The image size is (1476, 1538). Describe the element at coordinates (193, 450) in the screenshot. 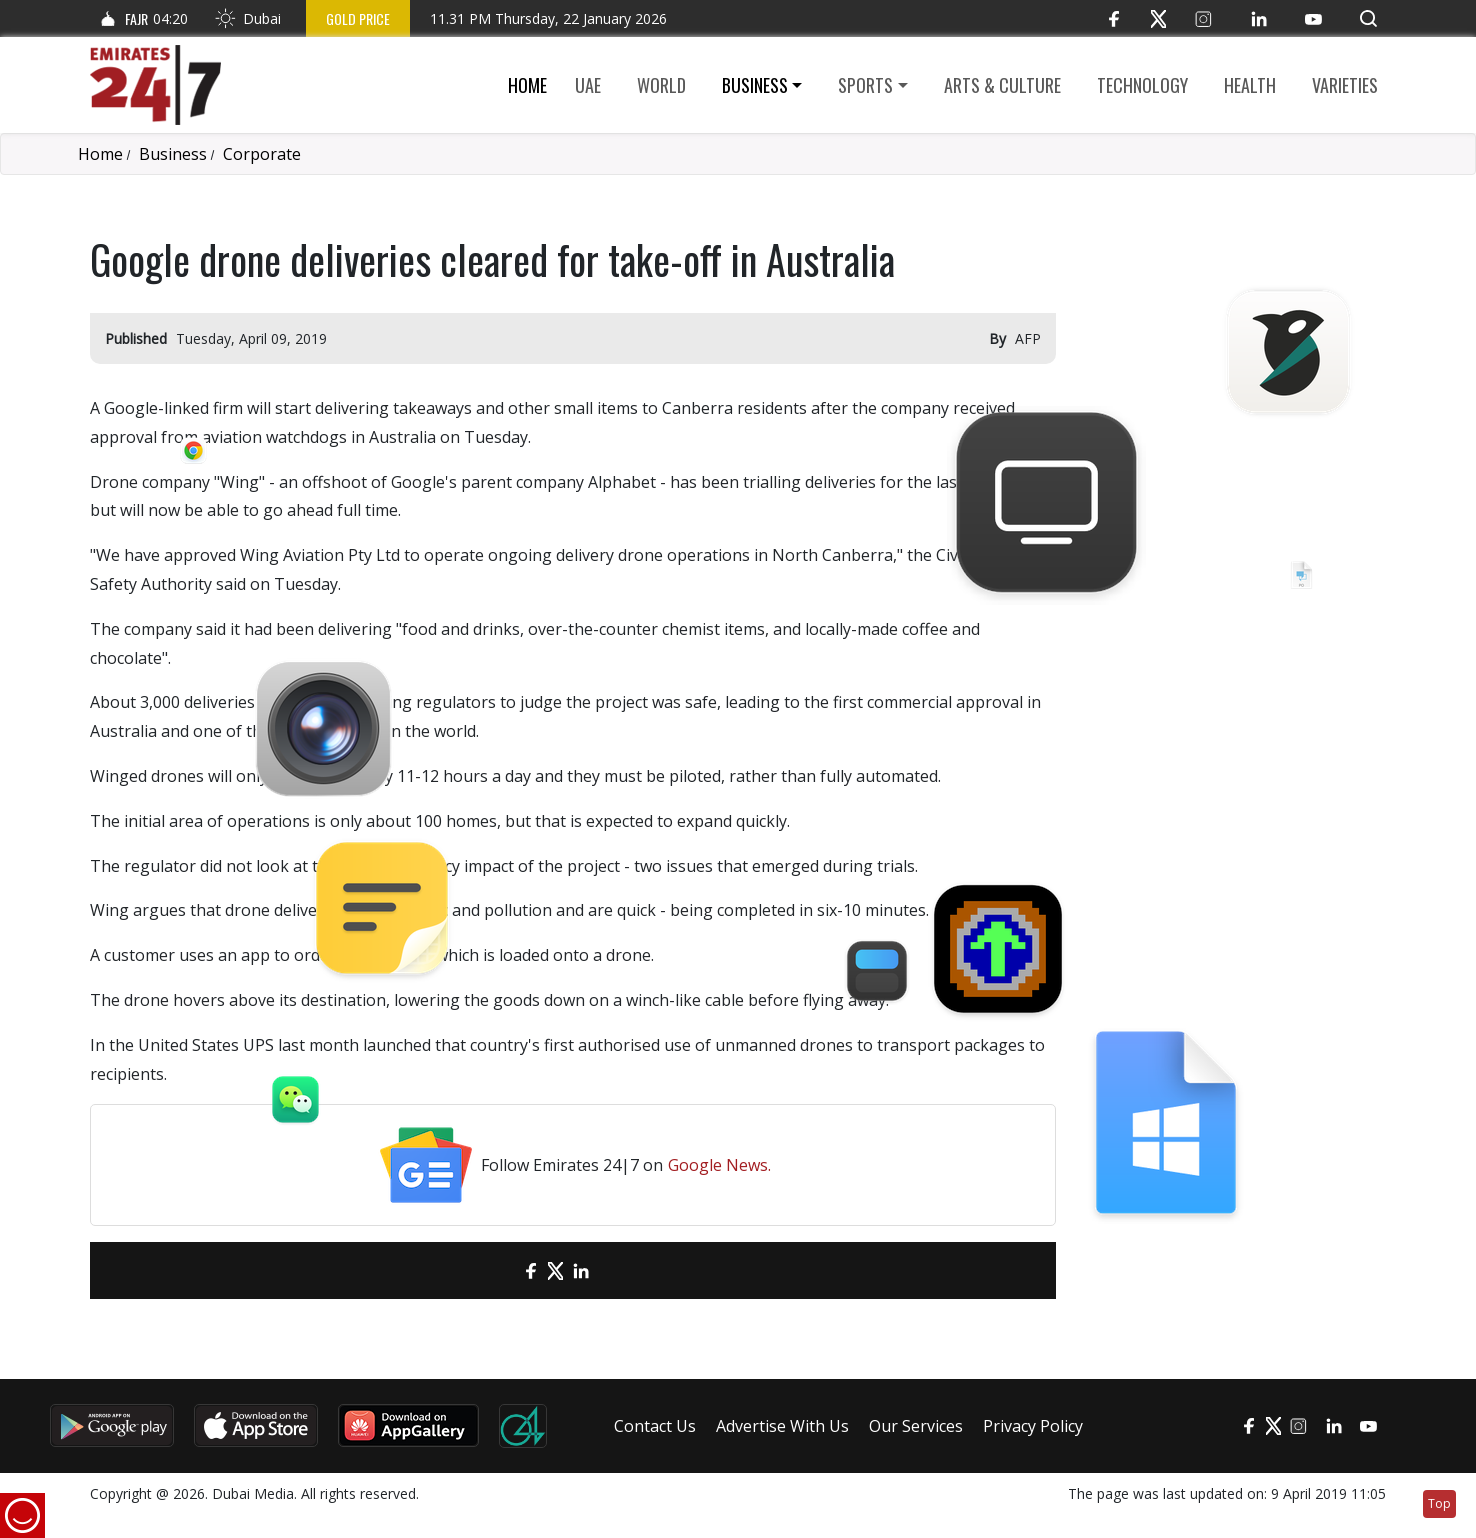

I see `open google chrome browser` at that location.